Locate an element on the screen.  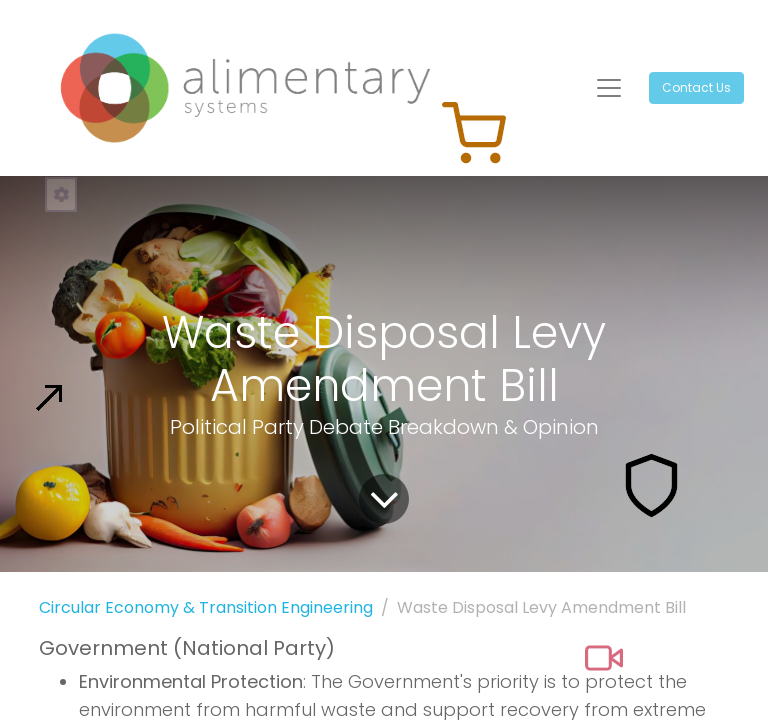
indicates an outgoing call was made is located at coordinates (50, 397).